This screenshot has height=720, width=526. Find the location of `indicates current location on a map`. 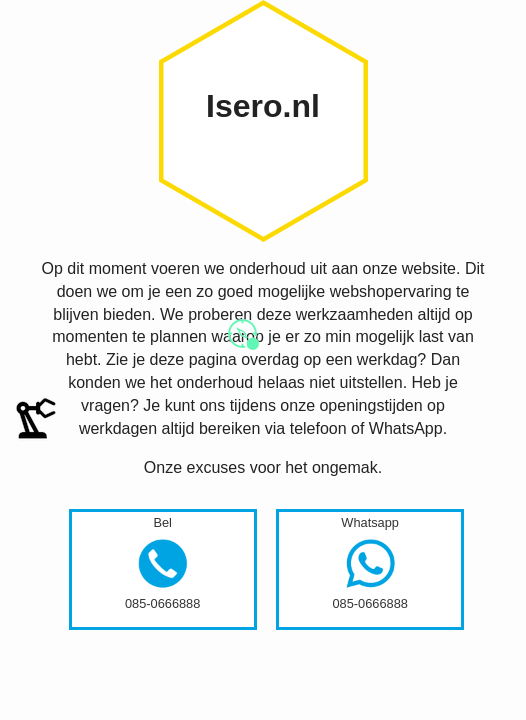

indicates current location on a map is located at coordinates (242, 333).